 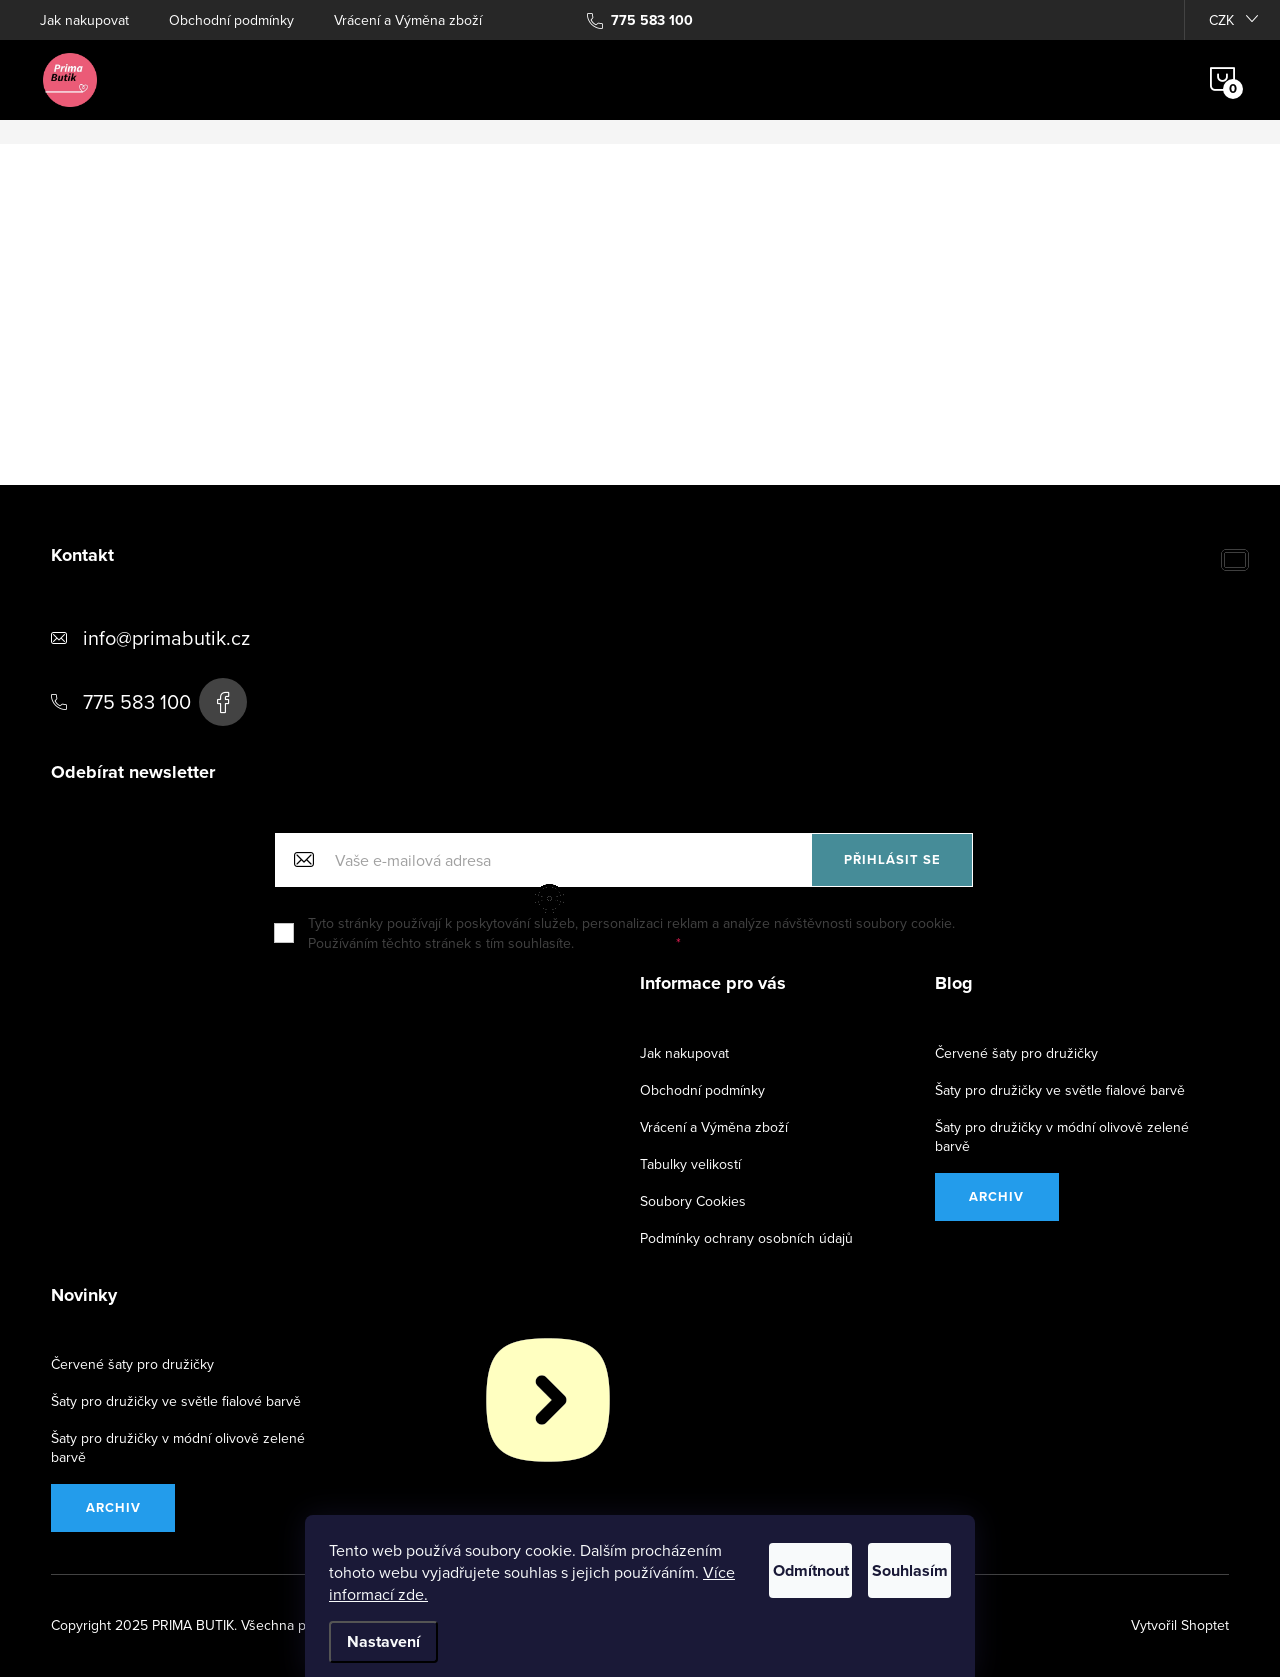 What do you see at coordinates (1235, 560) in the screenshot?
I see `crop image to 7:5 aspect ratio` at bounding box center [1235, 560].